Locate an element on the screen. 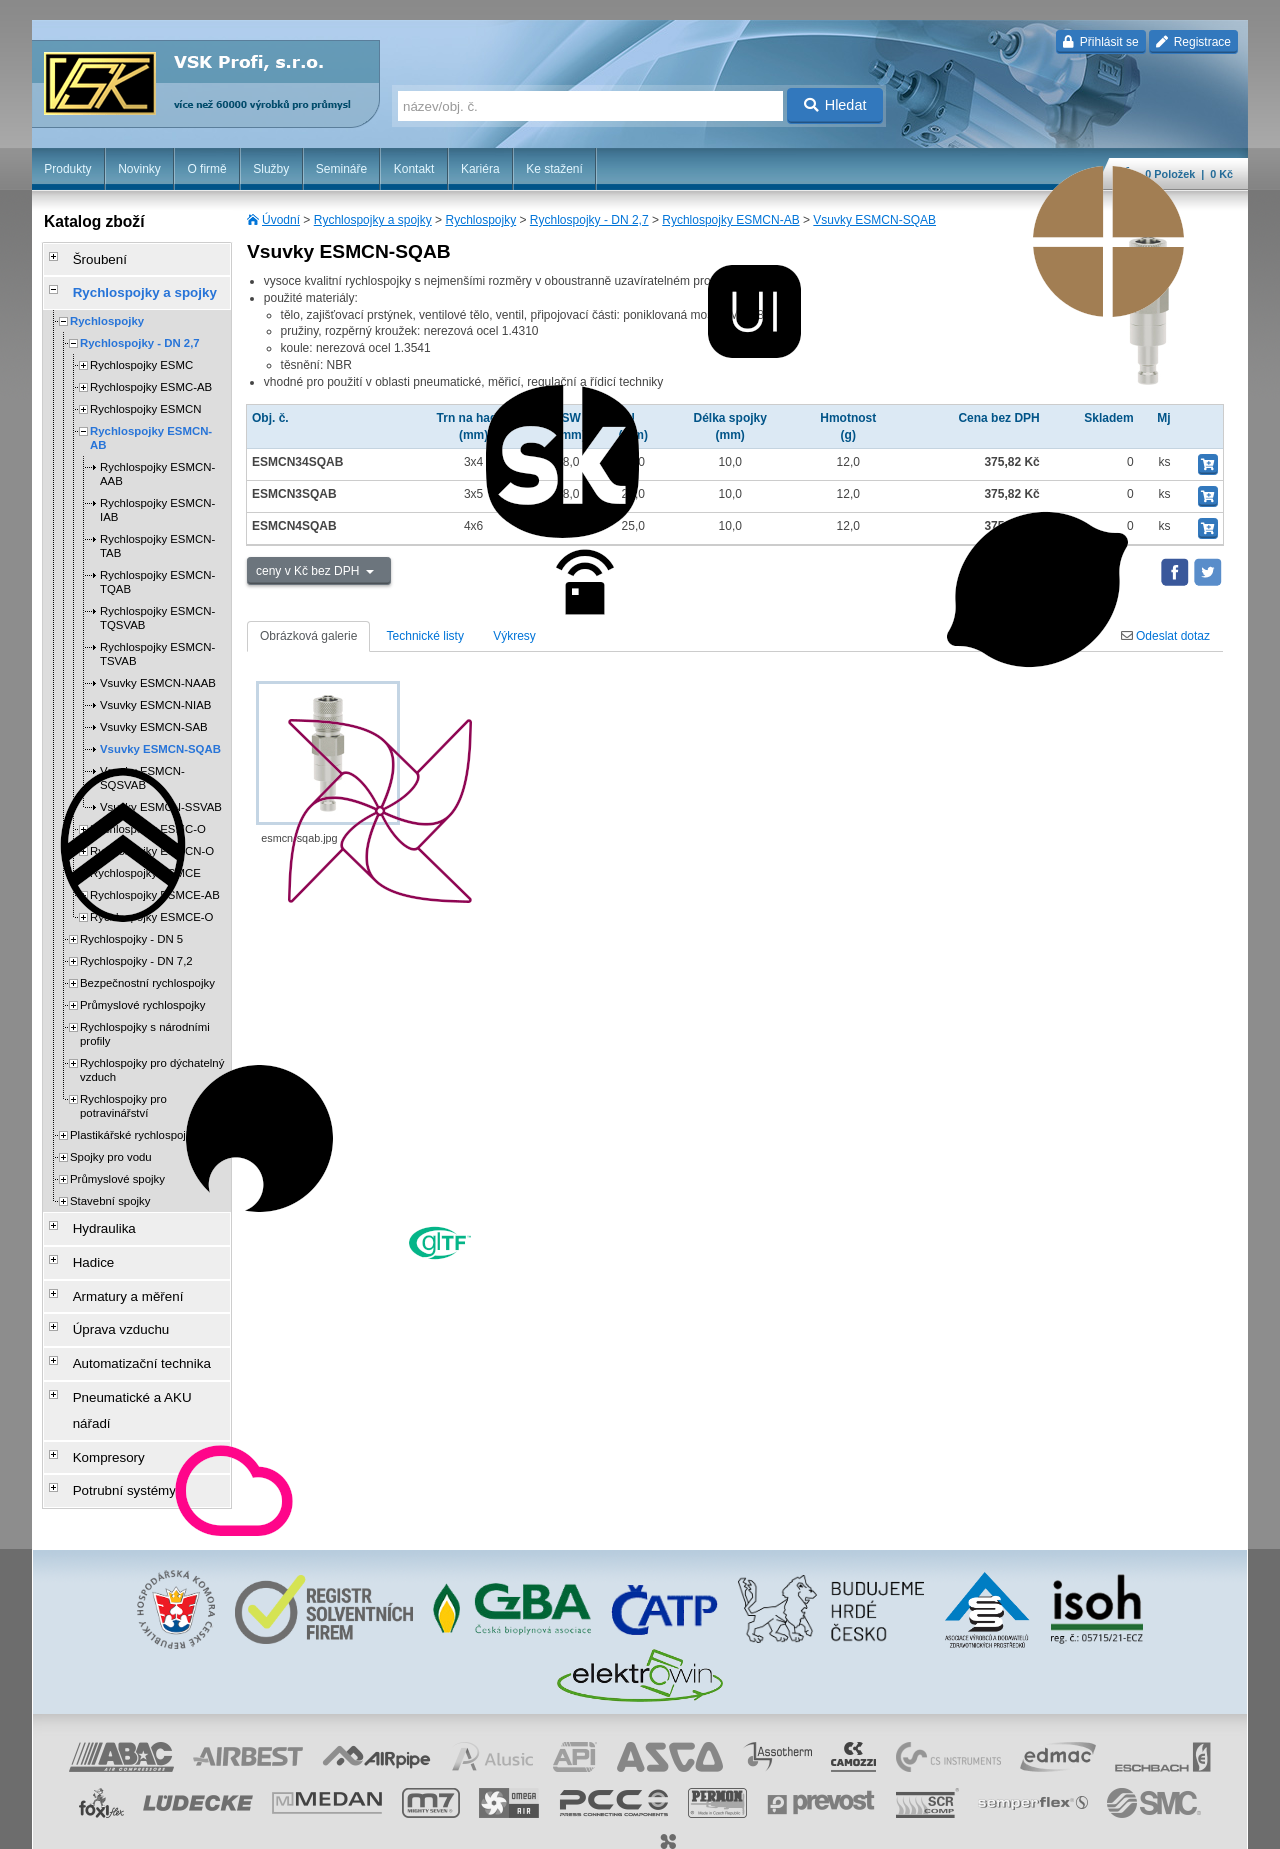 The width and height of the screenshot is (1280, 1849). citroën brand logo is located at coordinates (123, 845).